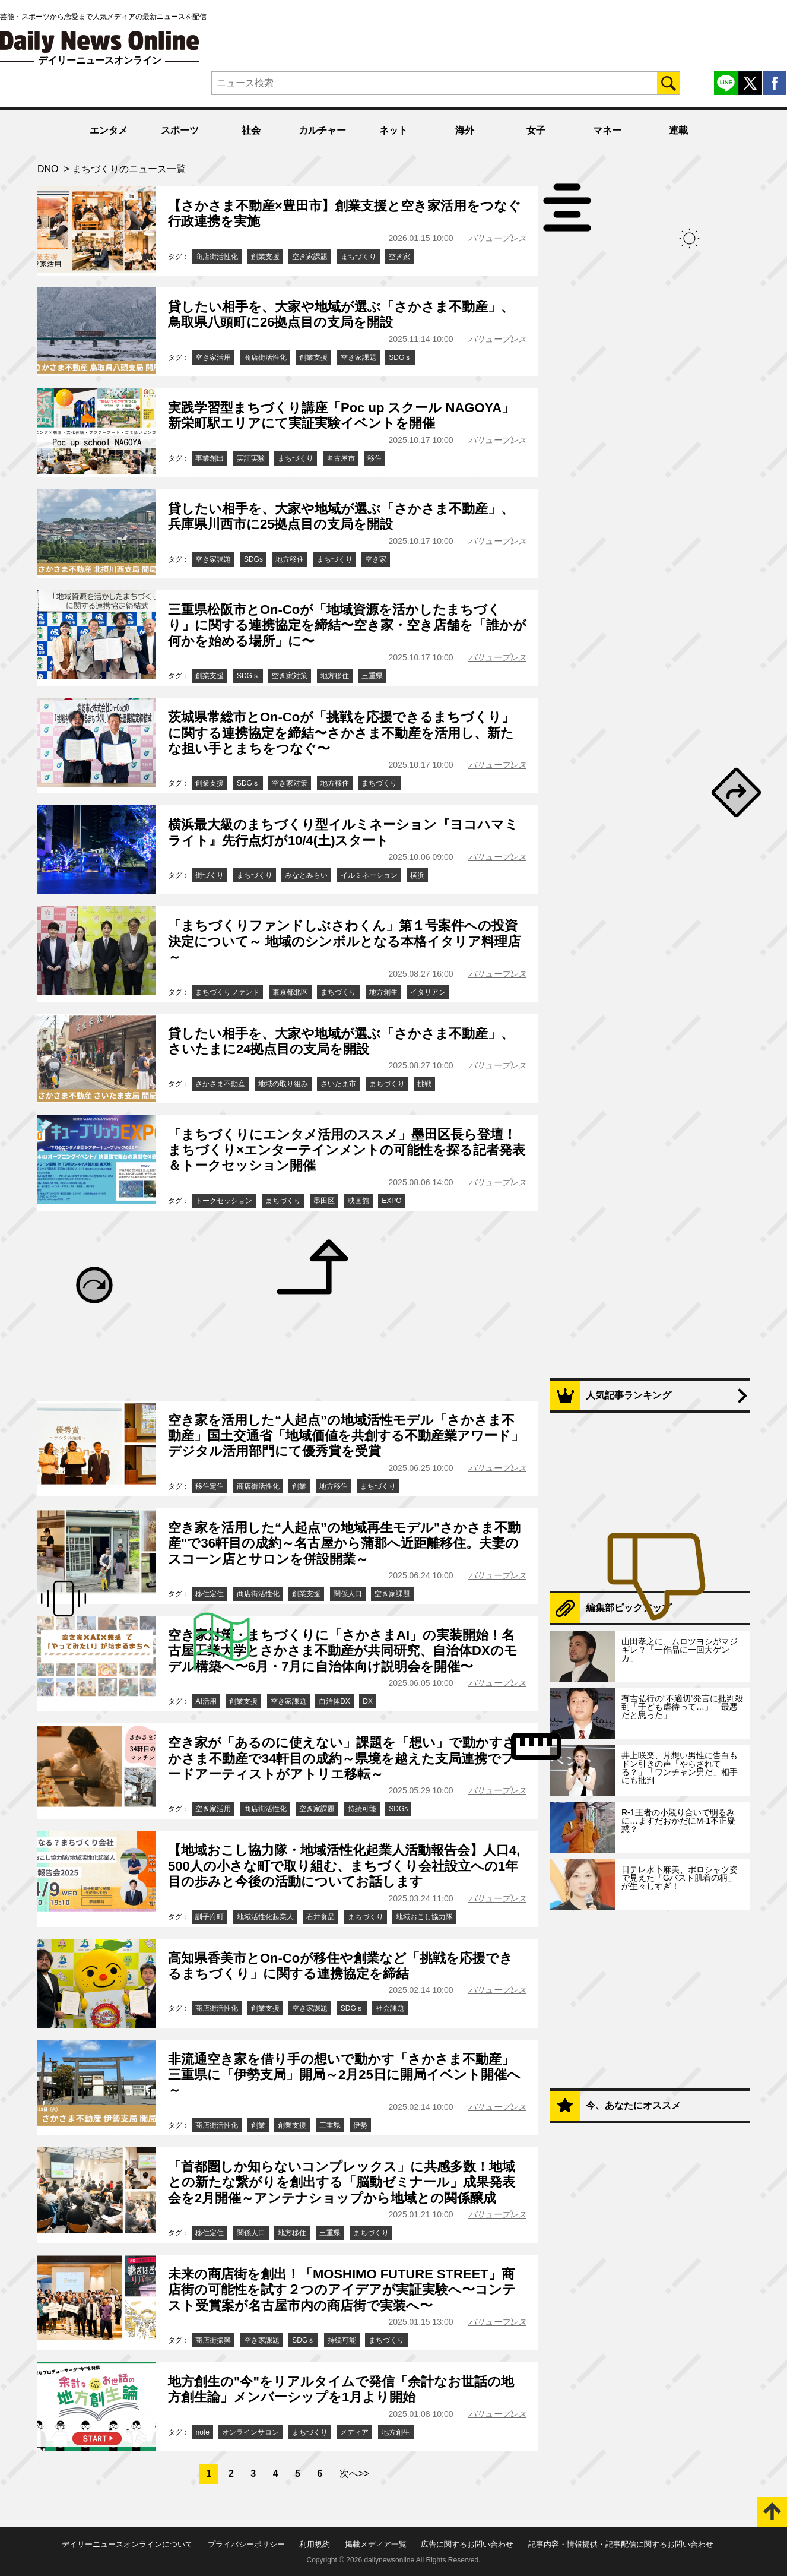 The height and width of the screenshot is (2576, 787). What do you see at coordinates (567, 207) in the screenshot?
I see `center align text` at bounding box center [567, 207].